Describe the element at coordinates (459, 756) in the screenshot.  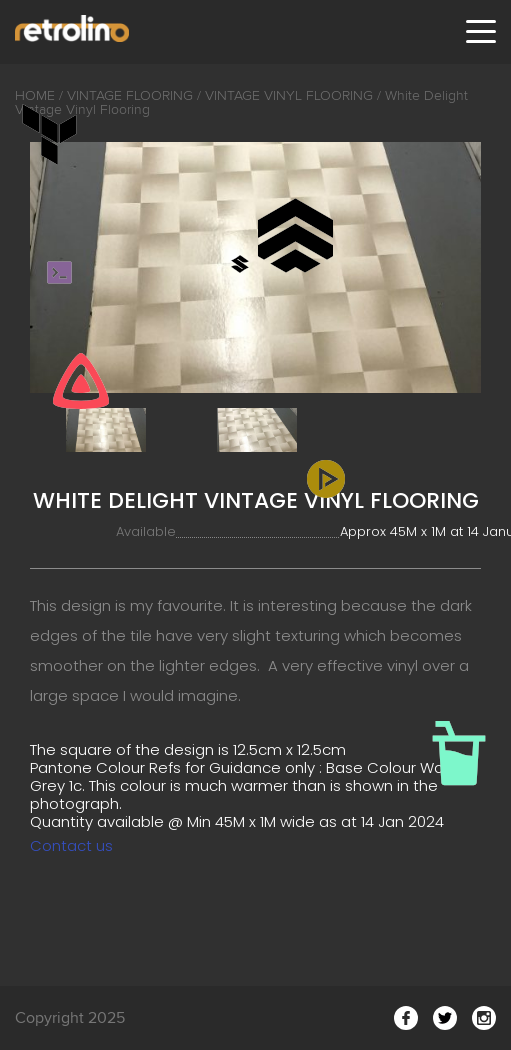
I see `view food and drink options` at that location.